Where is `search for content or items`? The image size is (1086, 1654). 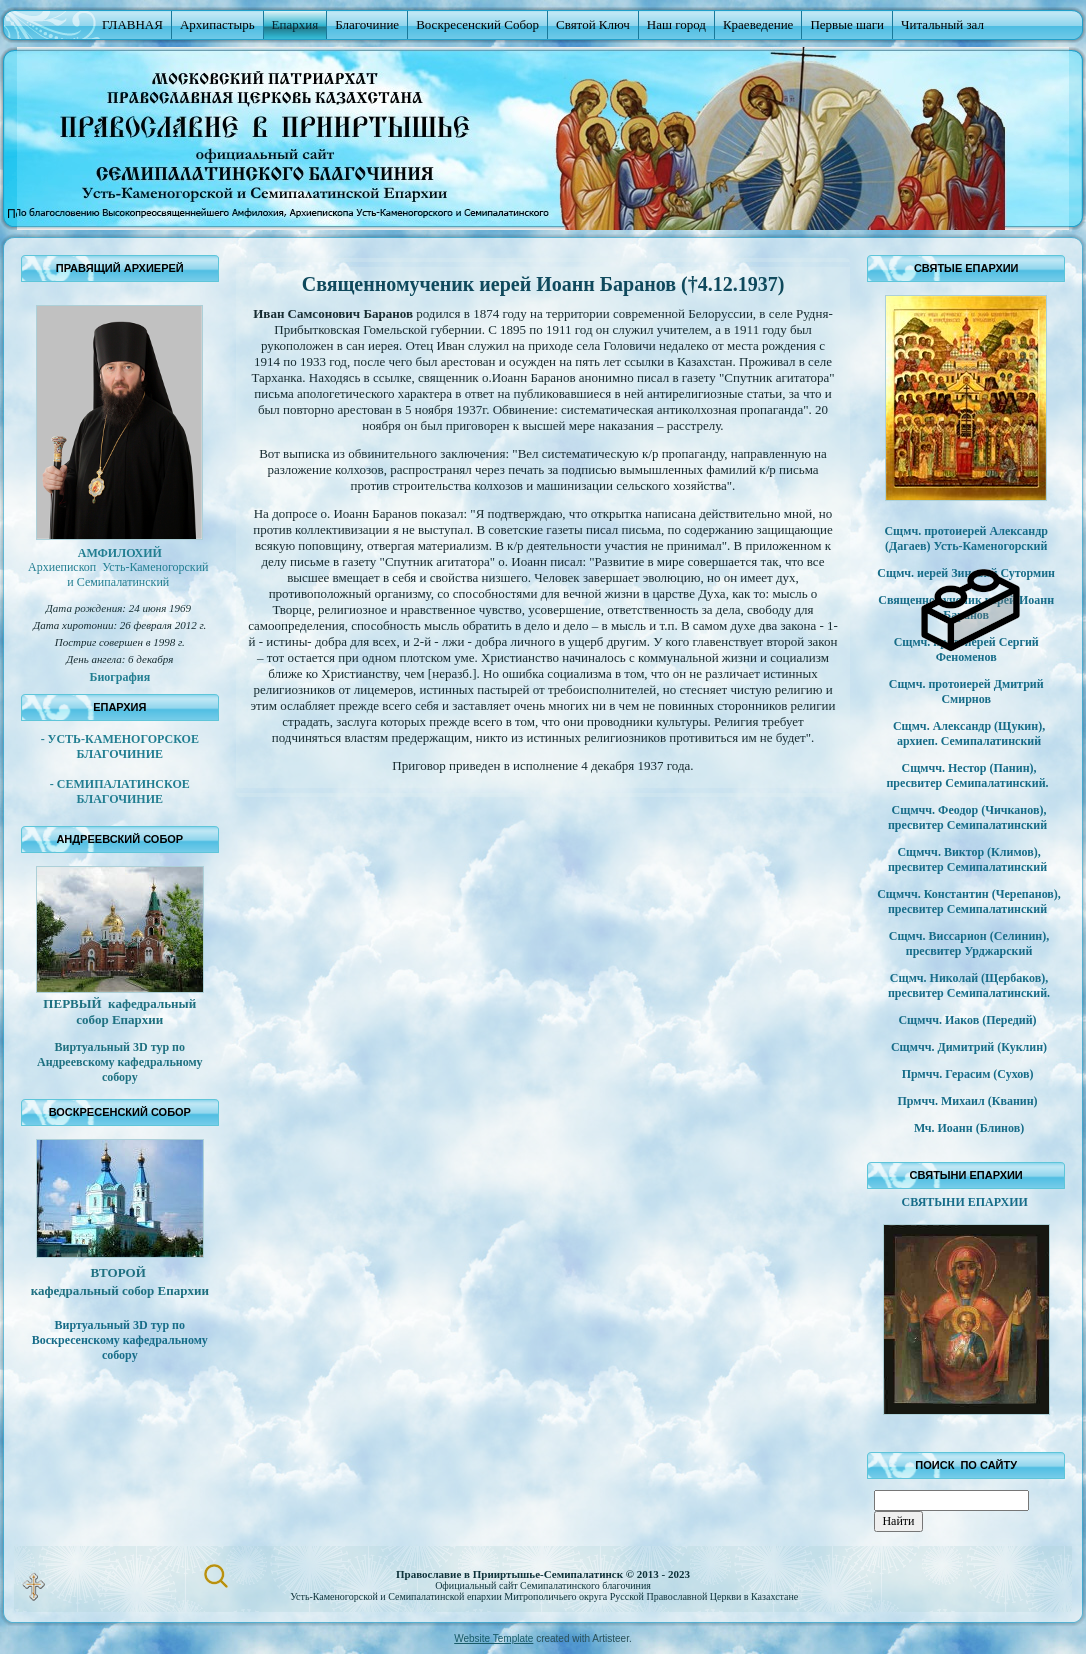 search for content or items is located at coordinates (216, 1576).